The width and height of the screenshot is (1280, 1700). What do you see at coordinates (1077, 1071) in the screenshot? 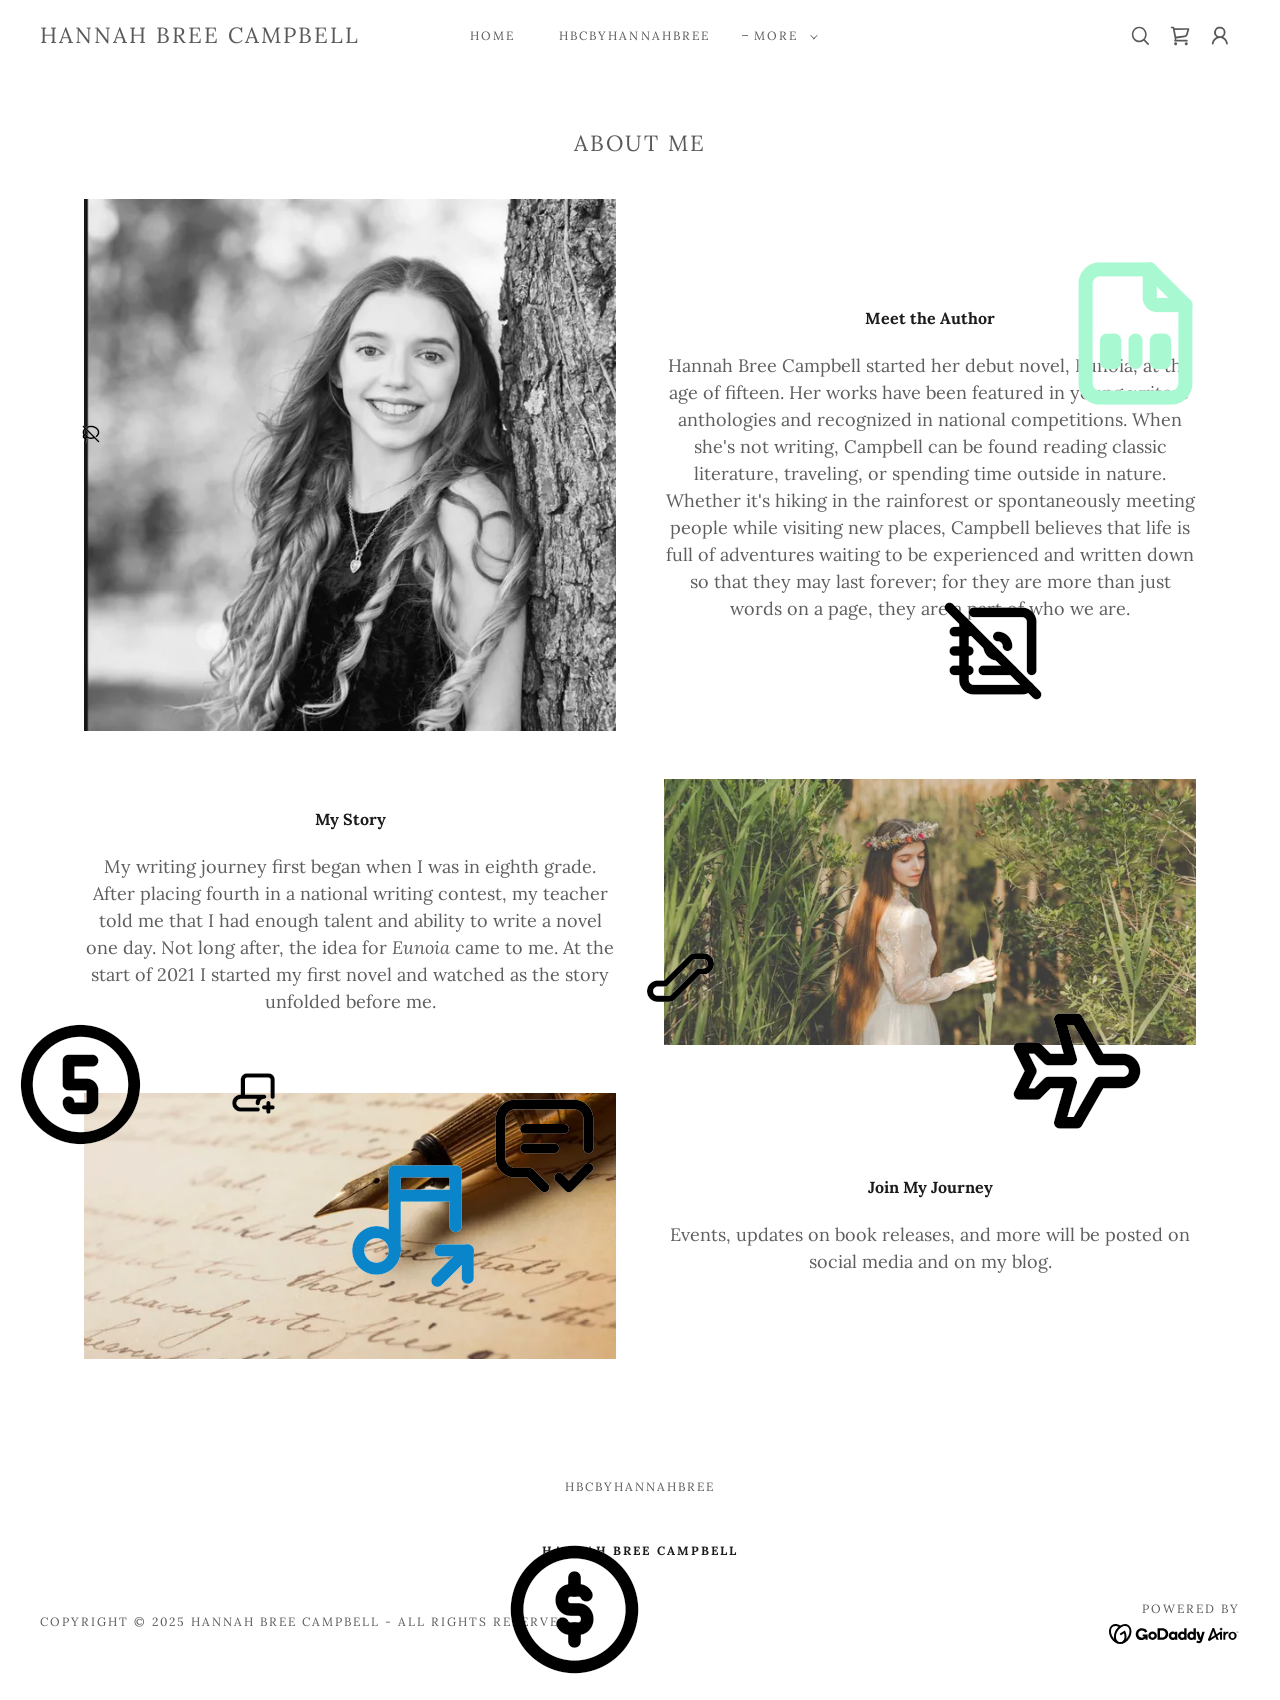
I see `enable airplane mode` at bounding box center [1077, 1071].